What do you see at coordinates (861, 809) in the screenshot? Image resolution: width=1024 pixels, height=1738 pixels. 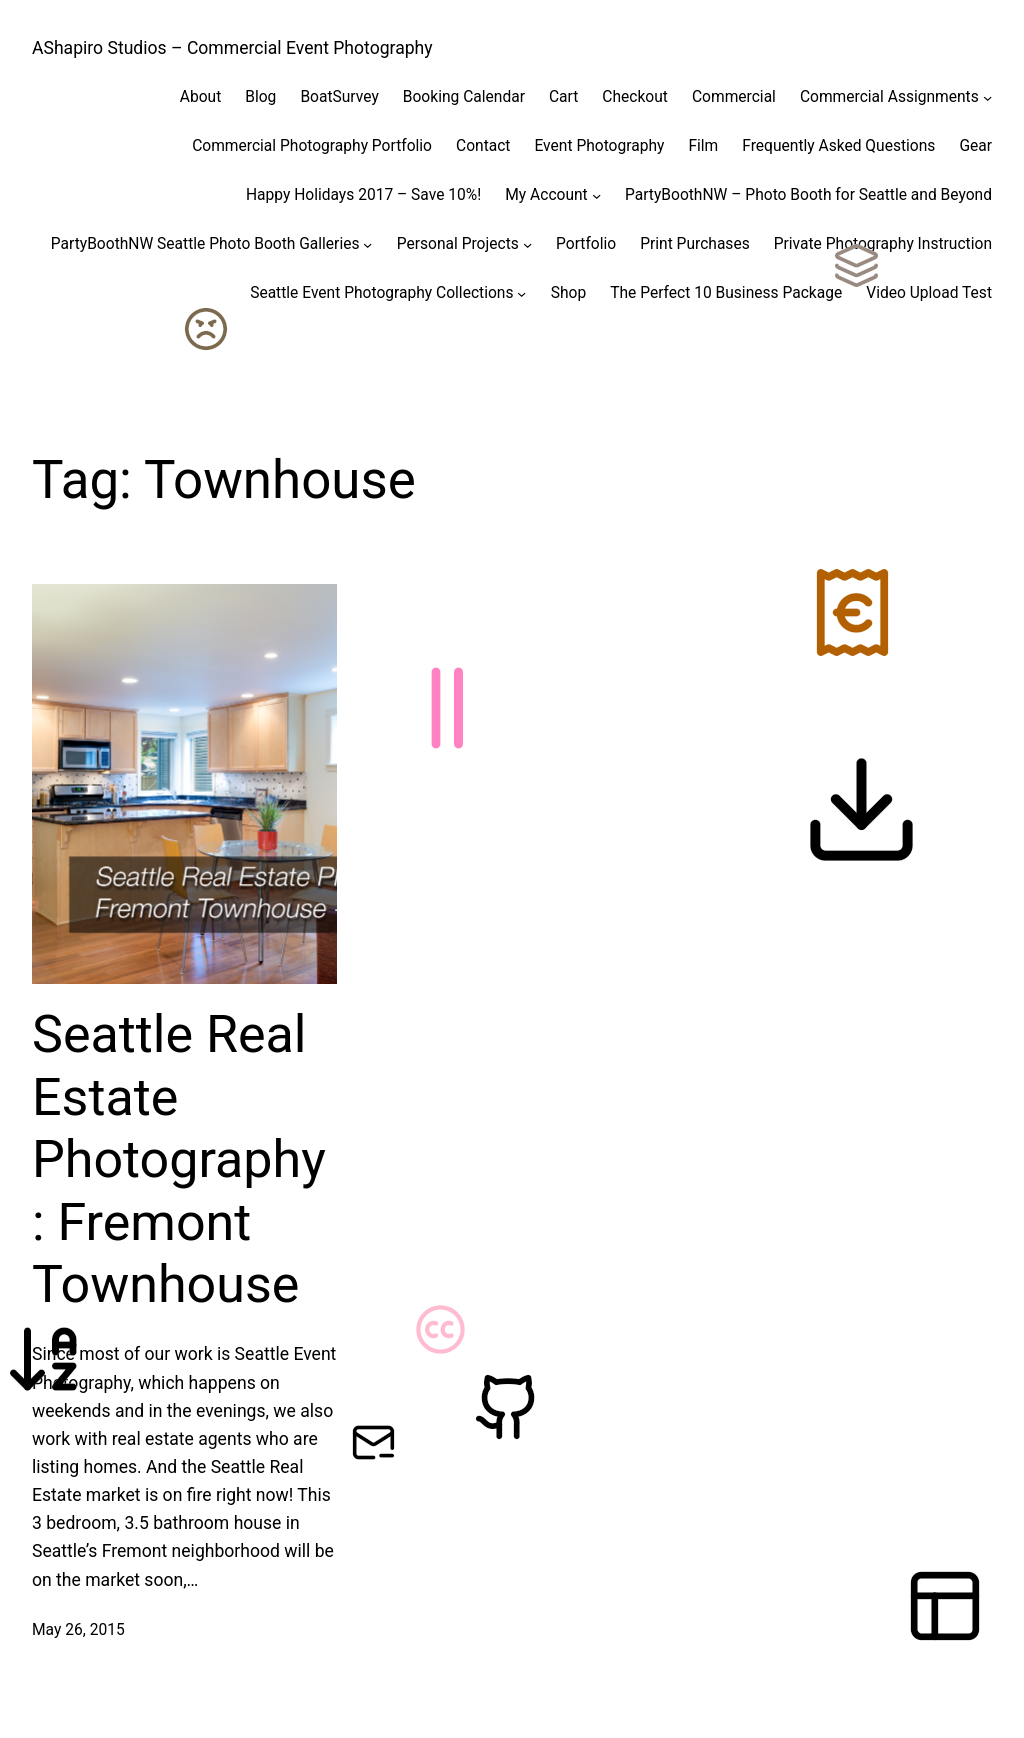 I see `download a file or content` at bounding box center [861, 809].